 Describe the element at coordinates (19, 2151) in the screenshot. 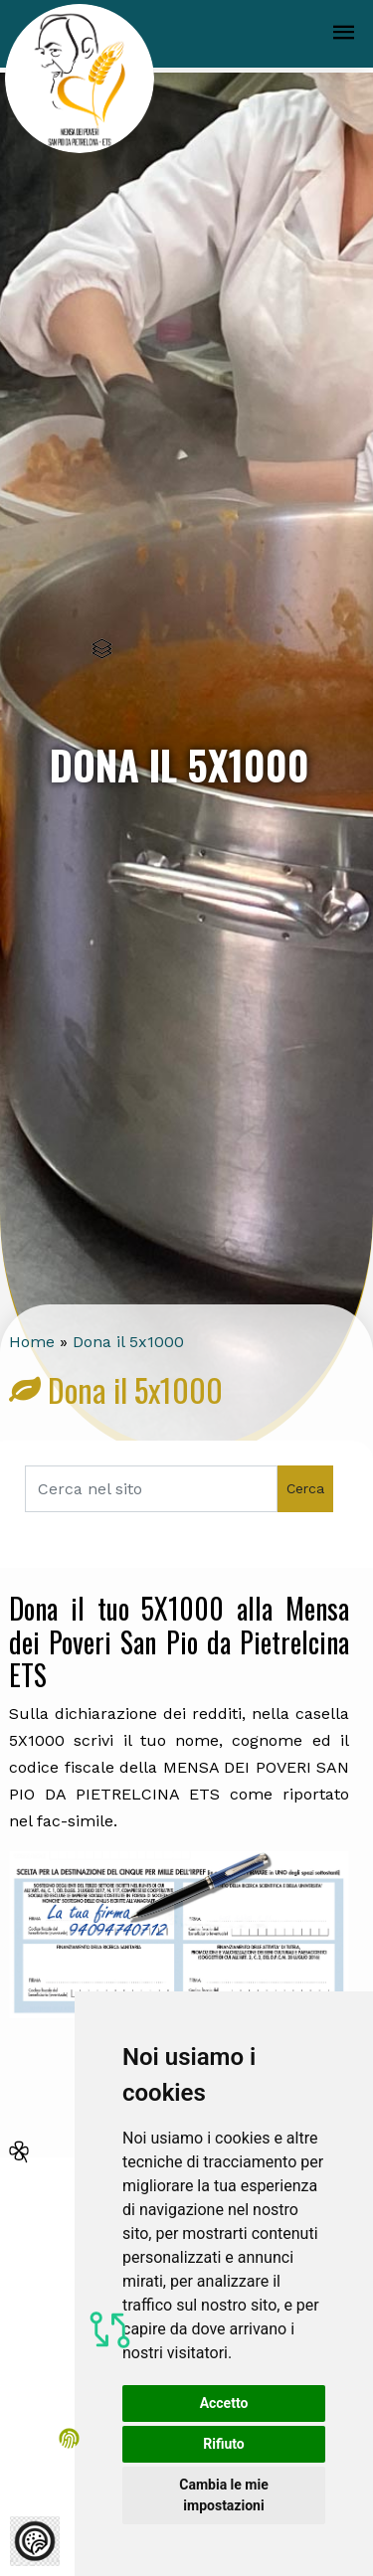

I see `indicates a lucky or bonus reward` at that location.